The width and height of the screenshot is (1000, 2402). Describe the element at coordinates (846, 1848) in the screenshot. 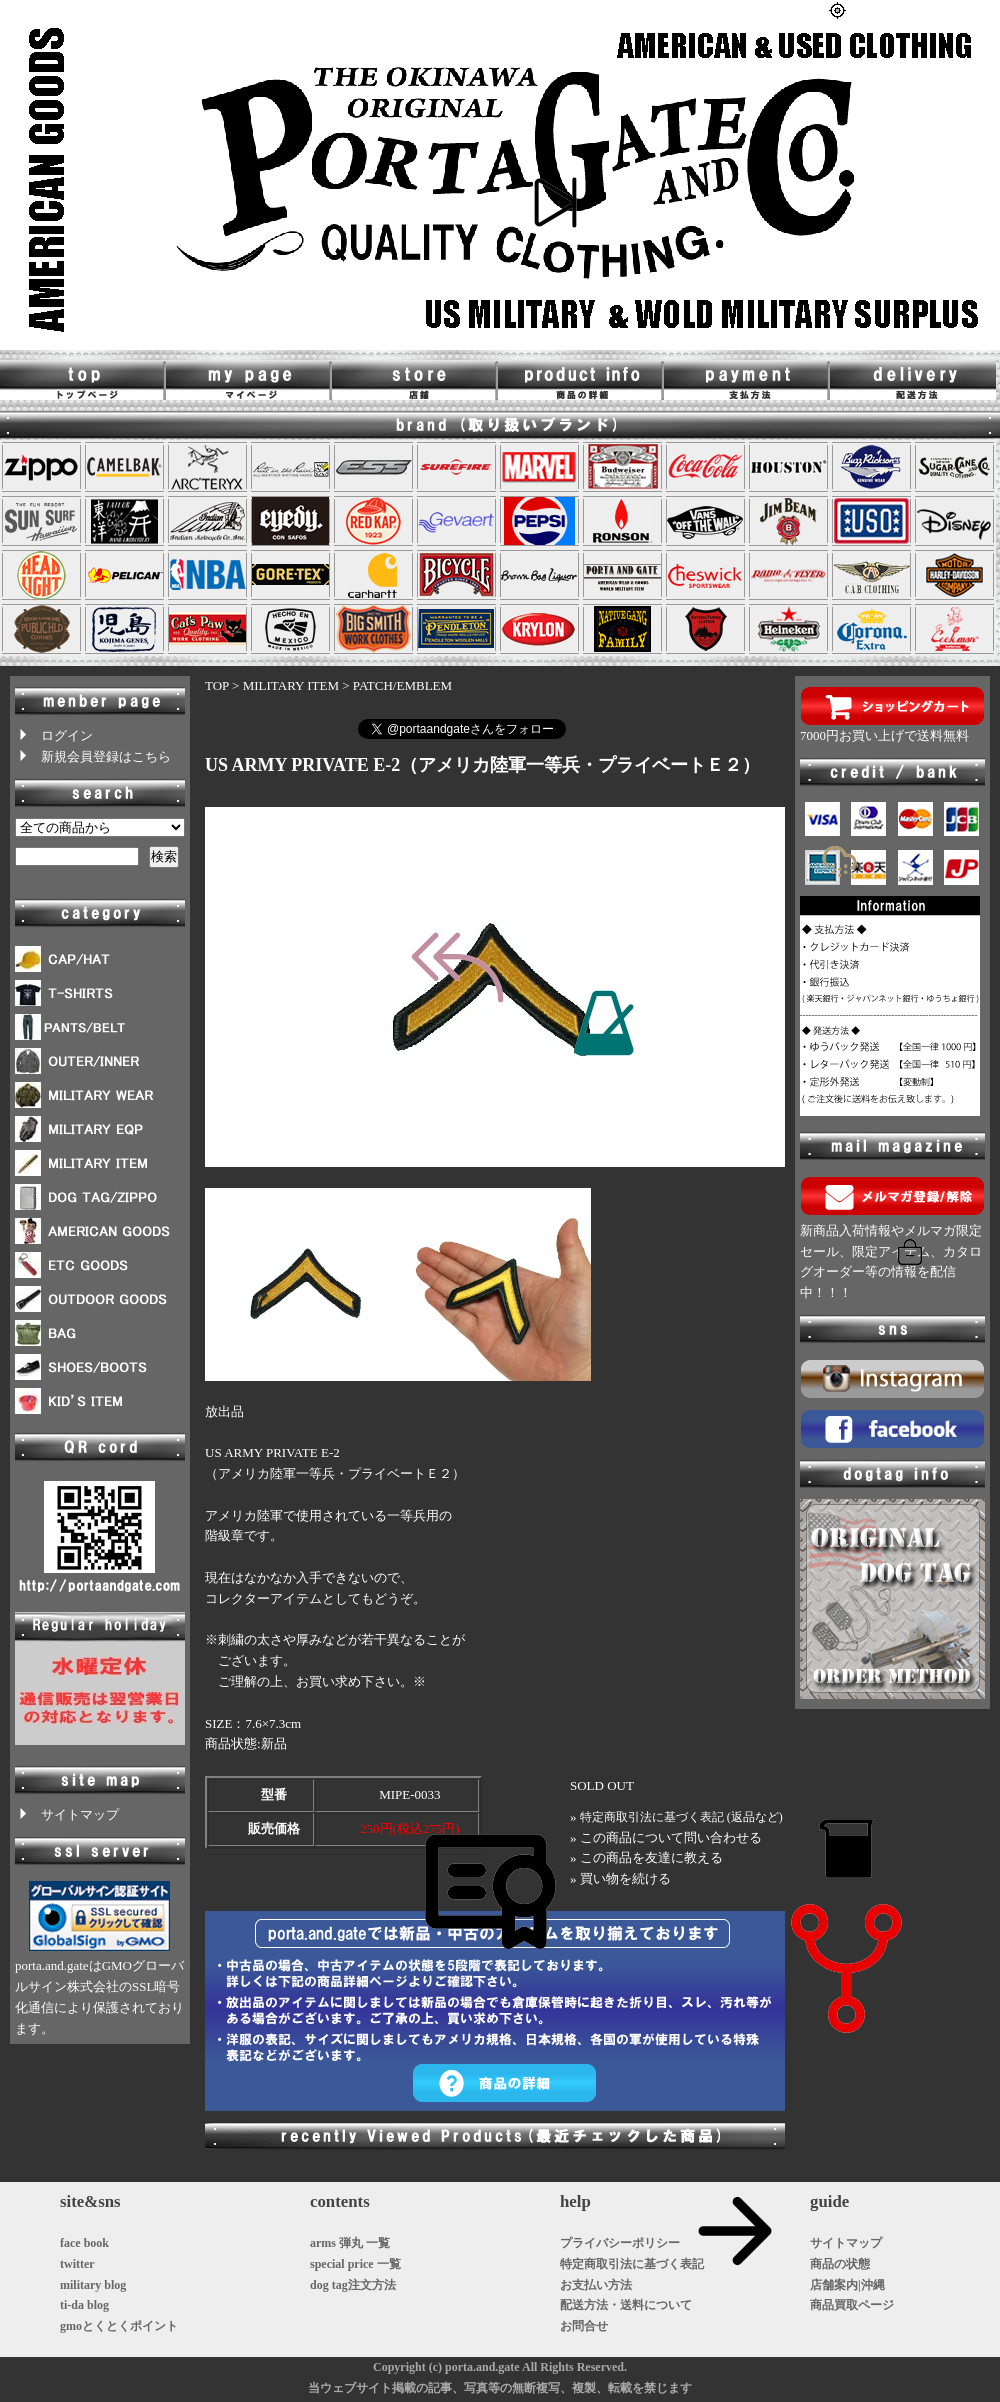

I see `access experimental or beta features` at that location.